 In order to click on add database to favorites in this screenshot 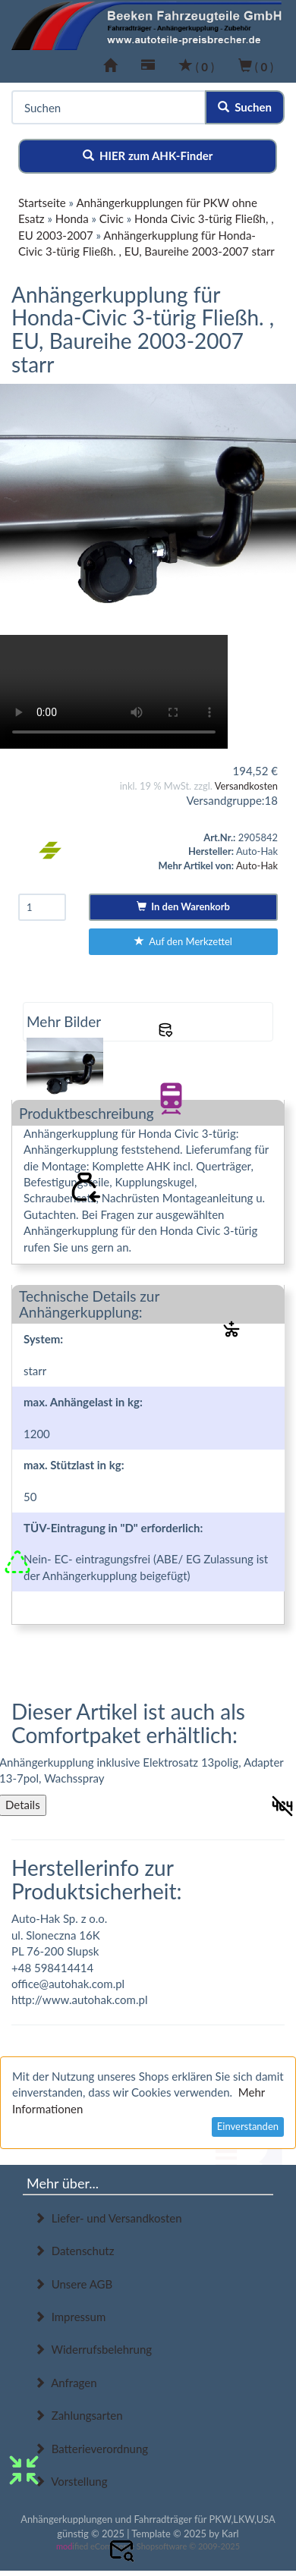, I will do `click(165, 1029)`.